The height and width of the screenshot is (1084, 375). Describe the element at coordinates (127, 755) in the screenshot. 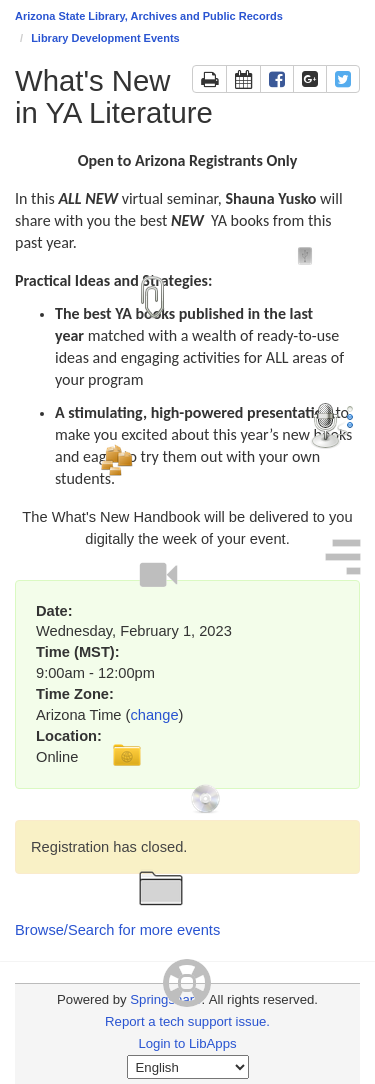

I see `folder containing HTML or web files` at that location.